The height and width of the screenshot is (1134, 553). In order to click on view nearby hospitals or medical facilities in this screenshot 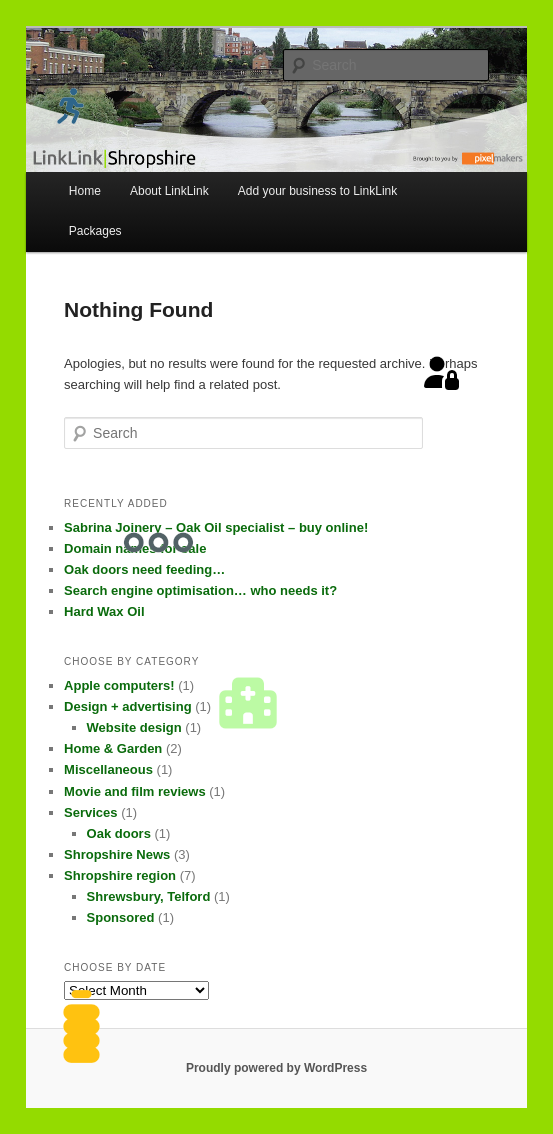, I will do `click(248, 703)`.